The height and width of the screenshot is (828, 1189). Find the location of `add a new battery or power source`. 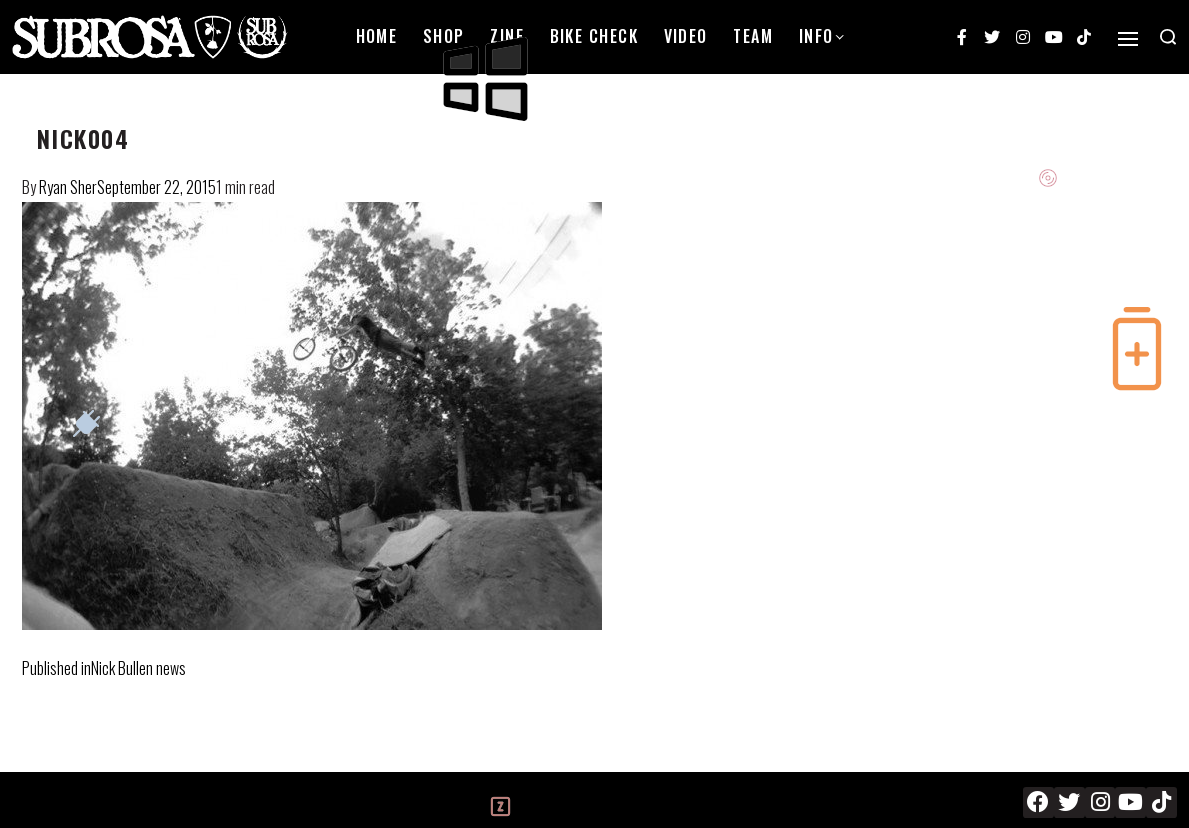

add a new battery or power source is located at coordinates (1137, 350).